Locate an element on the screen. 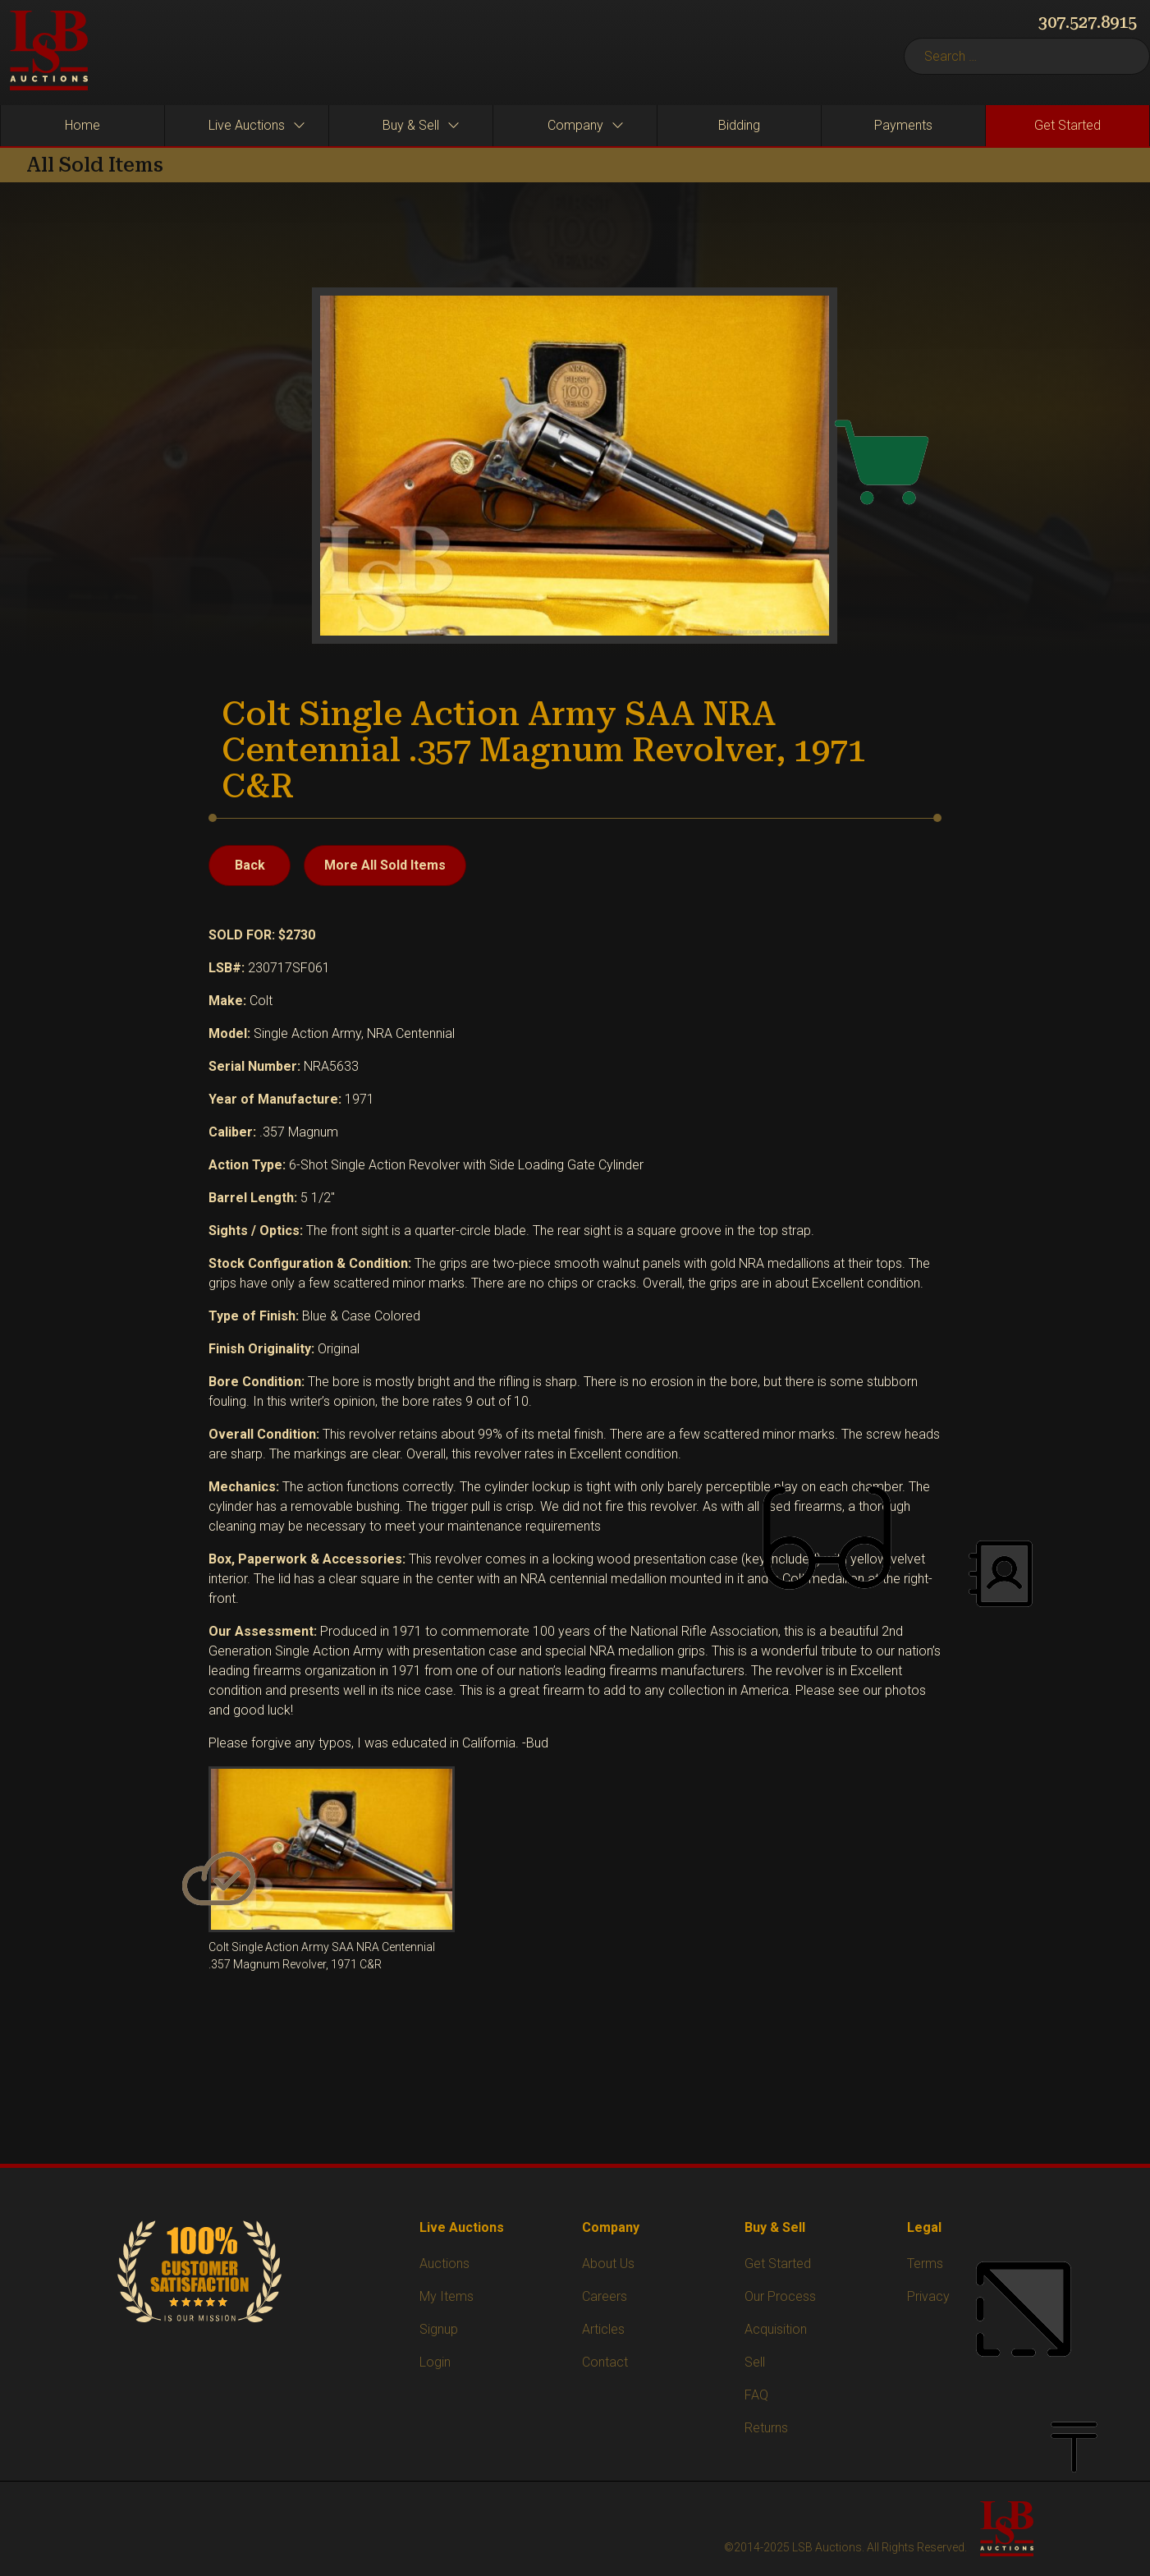 Image resolution: width=1150 pixels, height=2576 pixels. file successfully uploaded to cloud storage is located at coordinates (218, 1878).